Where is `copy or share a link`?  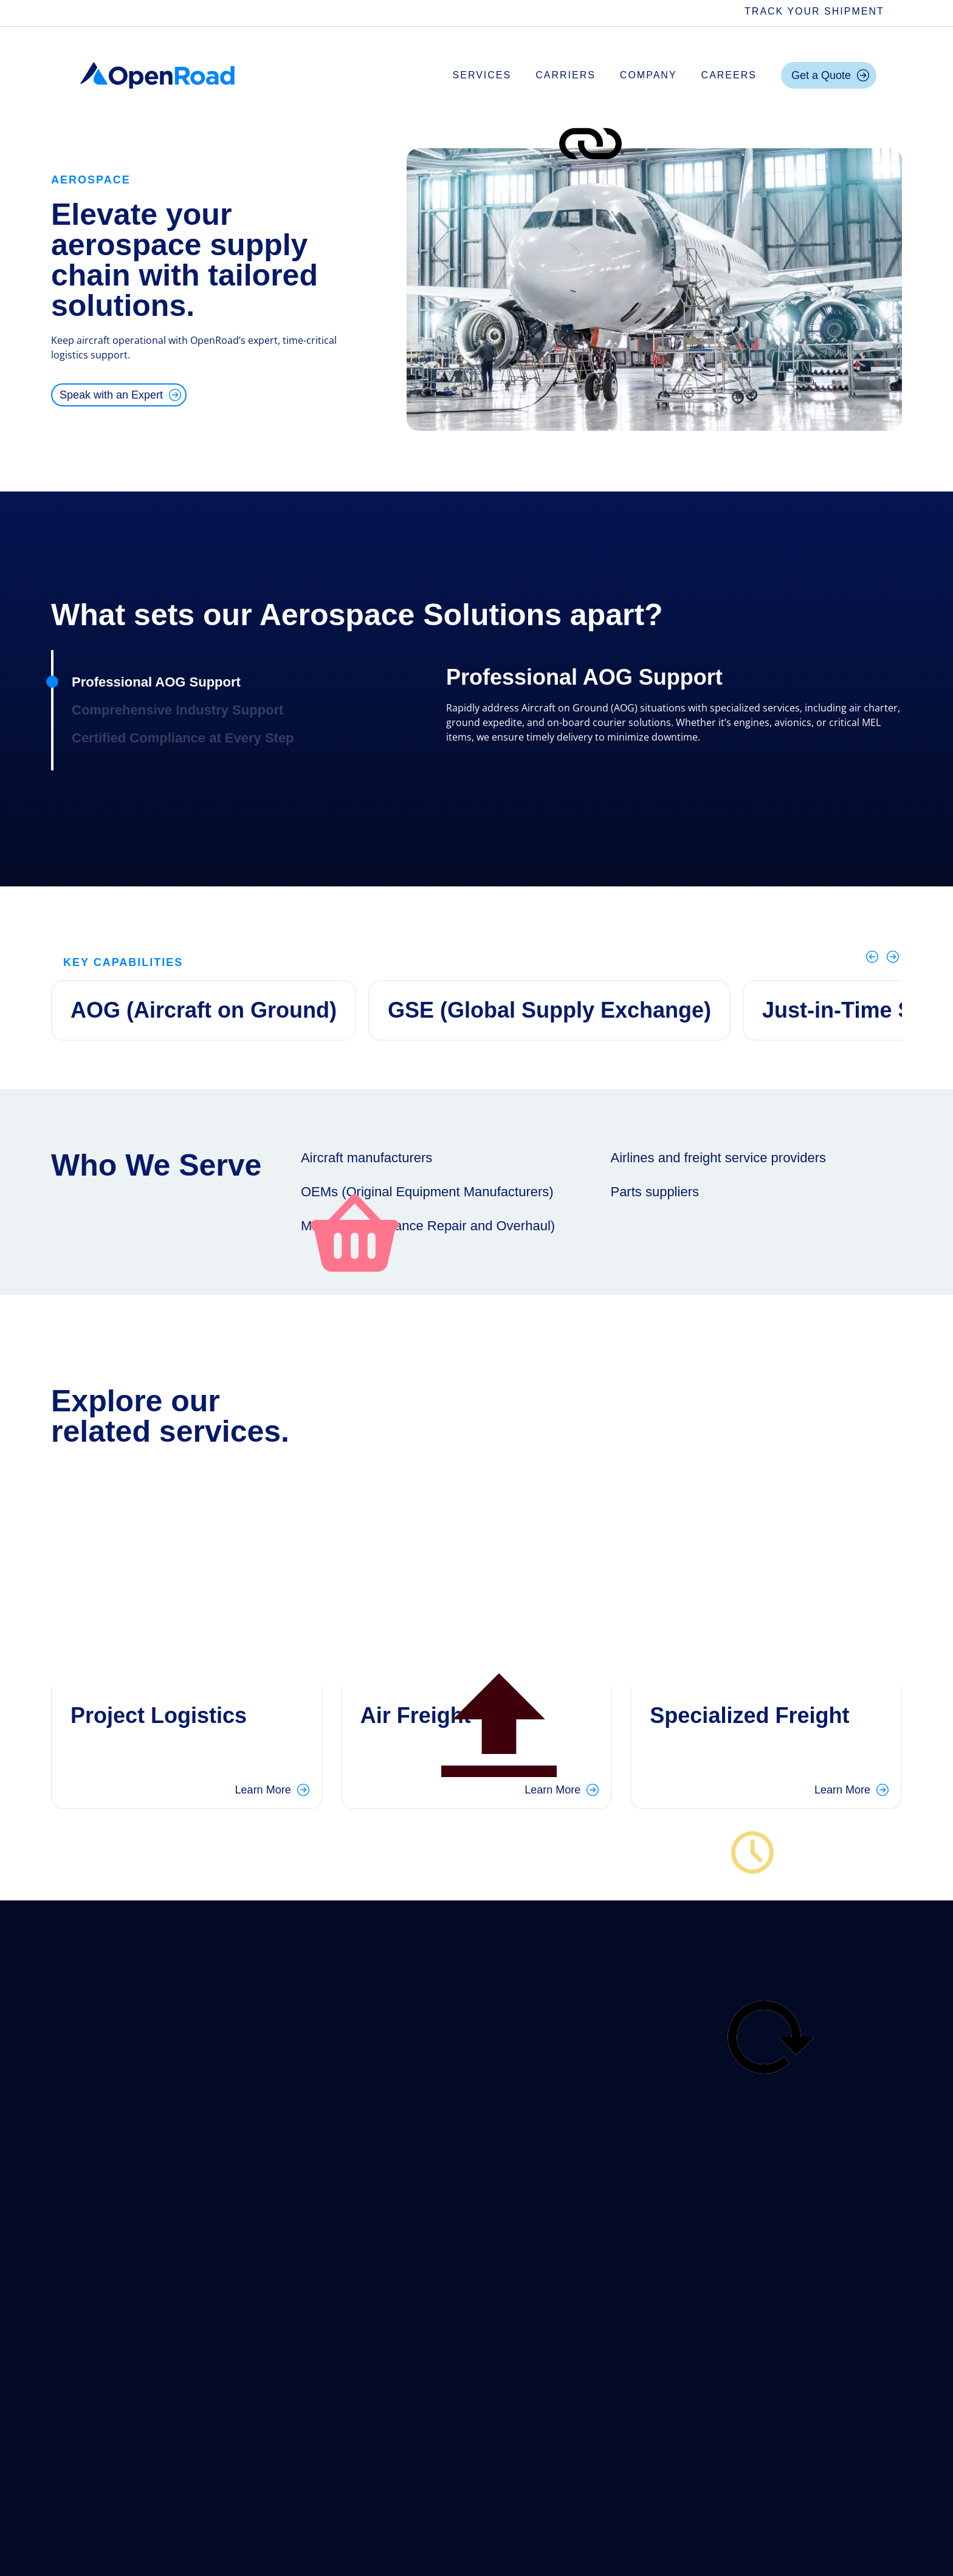
copy or share a link is located at coordinates (590, 143).